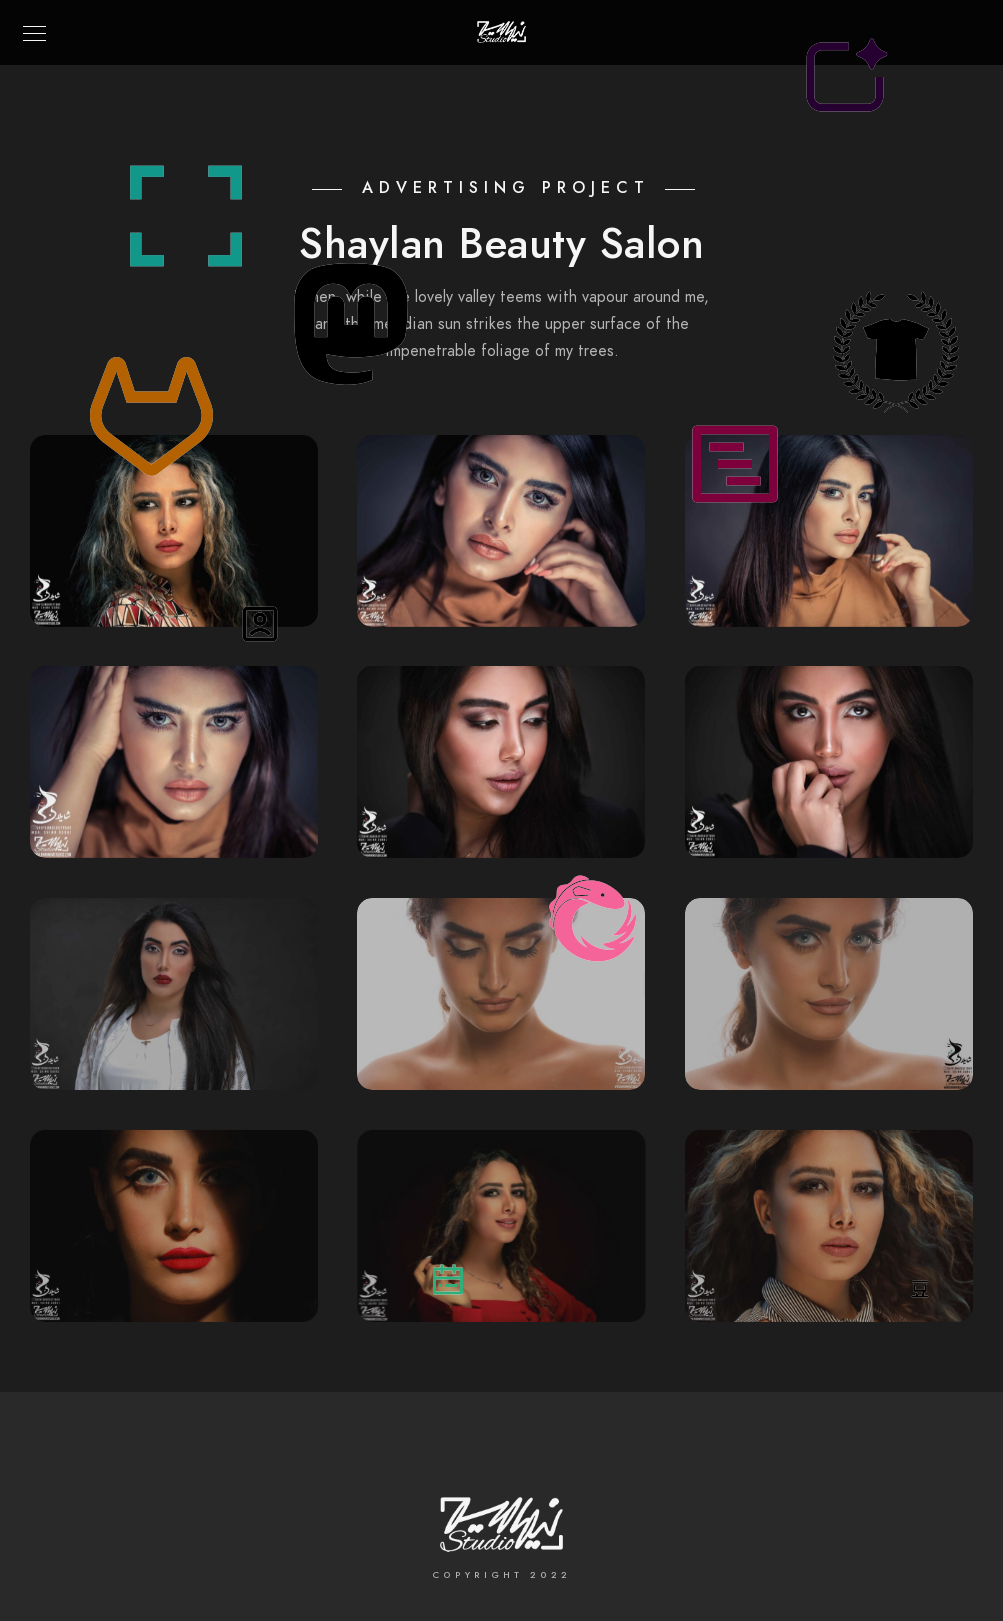 The height and width of the screenshot is (1621, 1003). Describe the element at coordinates (186, 216) in the screenshot. I see `enter fullscreen mode` at that location.